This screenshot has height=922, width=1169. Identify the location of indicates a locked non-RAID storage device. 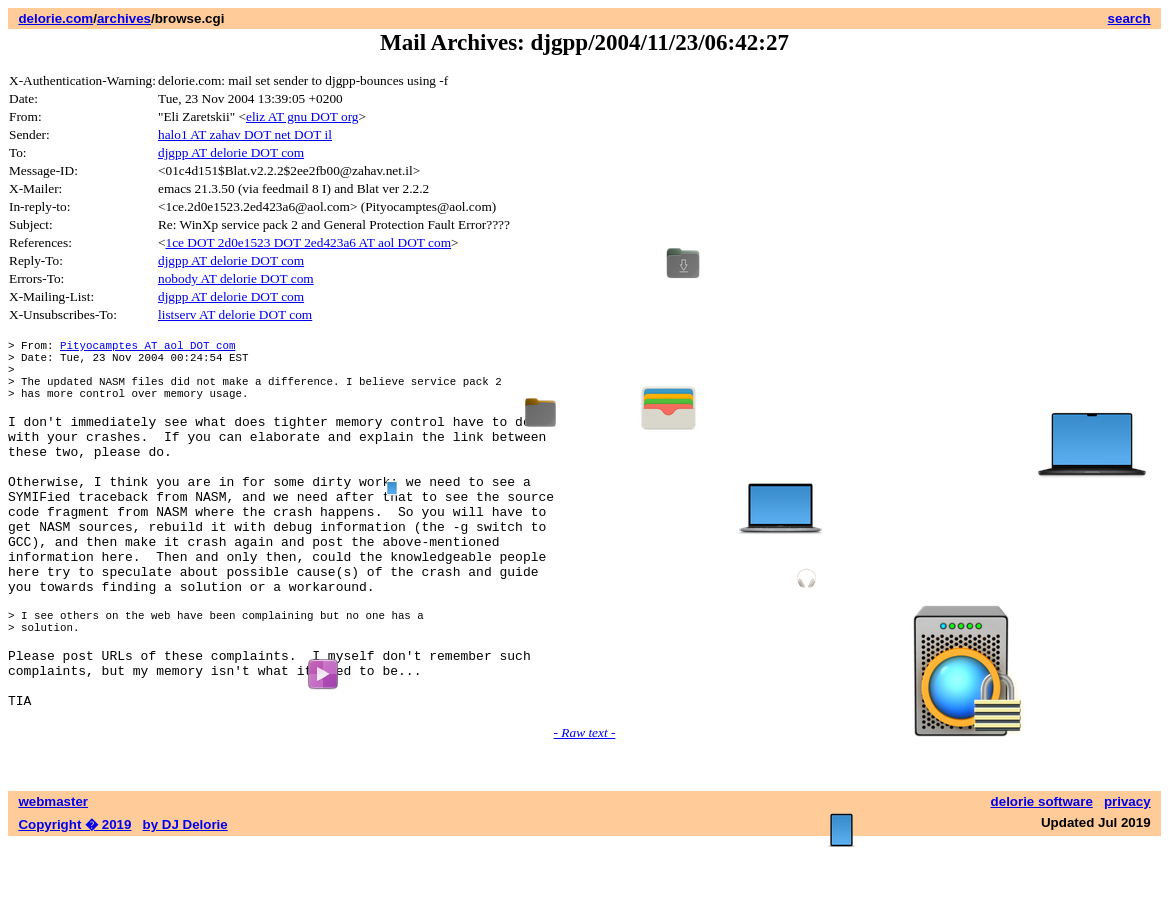
(961, 671).